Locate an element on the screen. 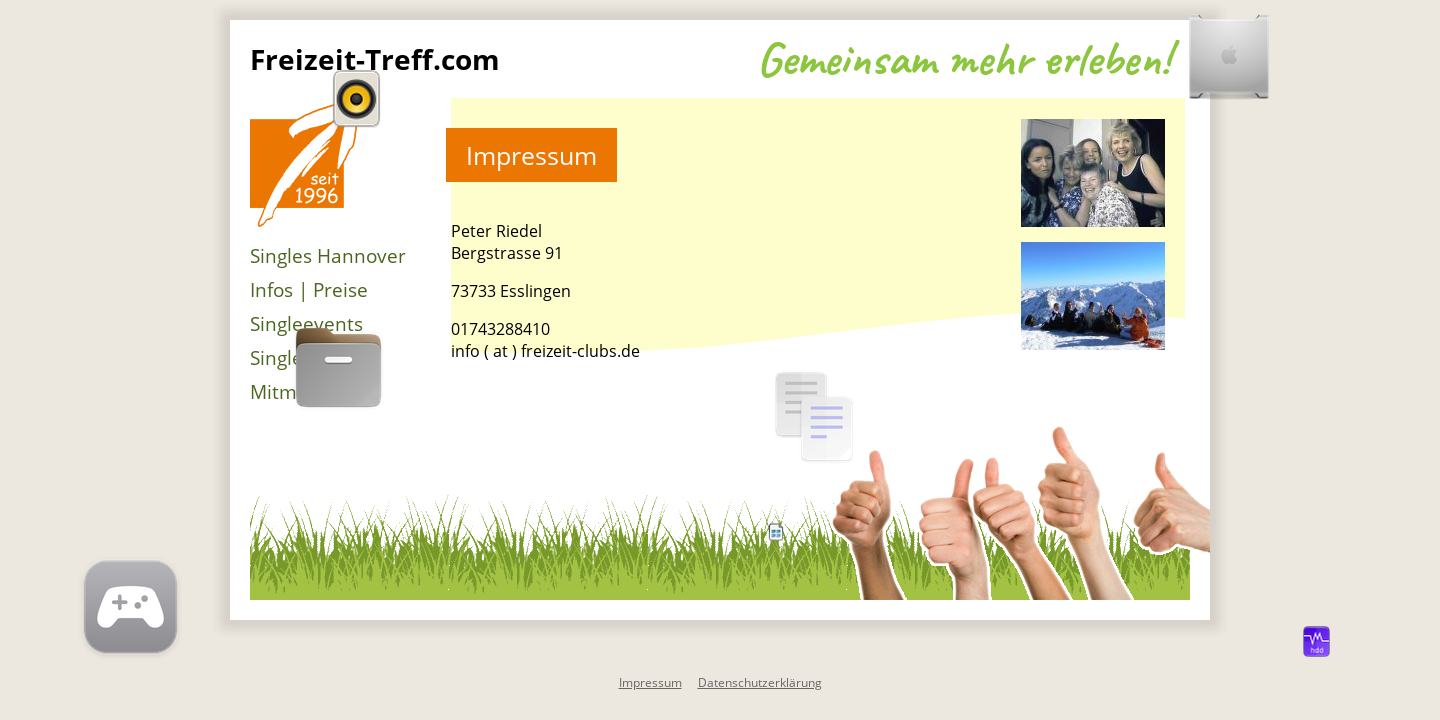  open the file manager application is located at coordinates (338, 367).